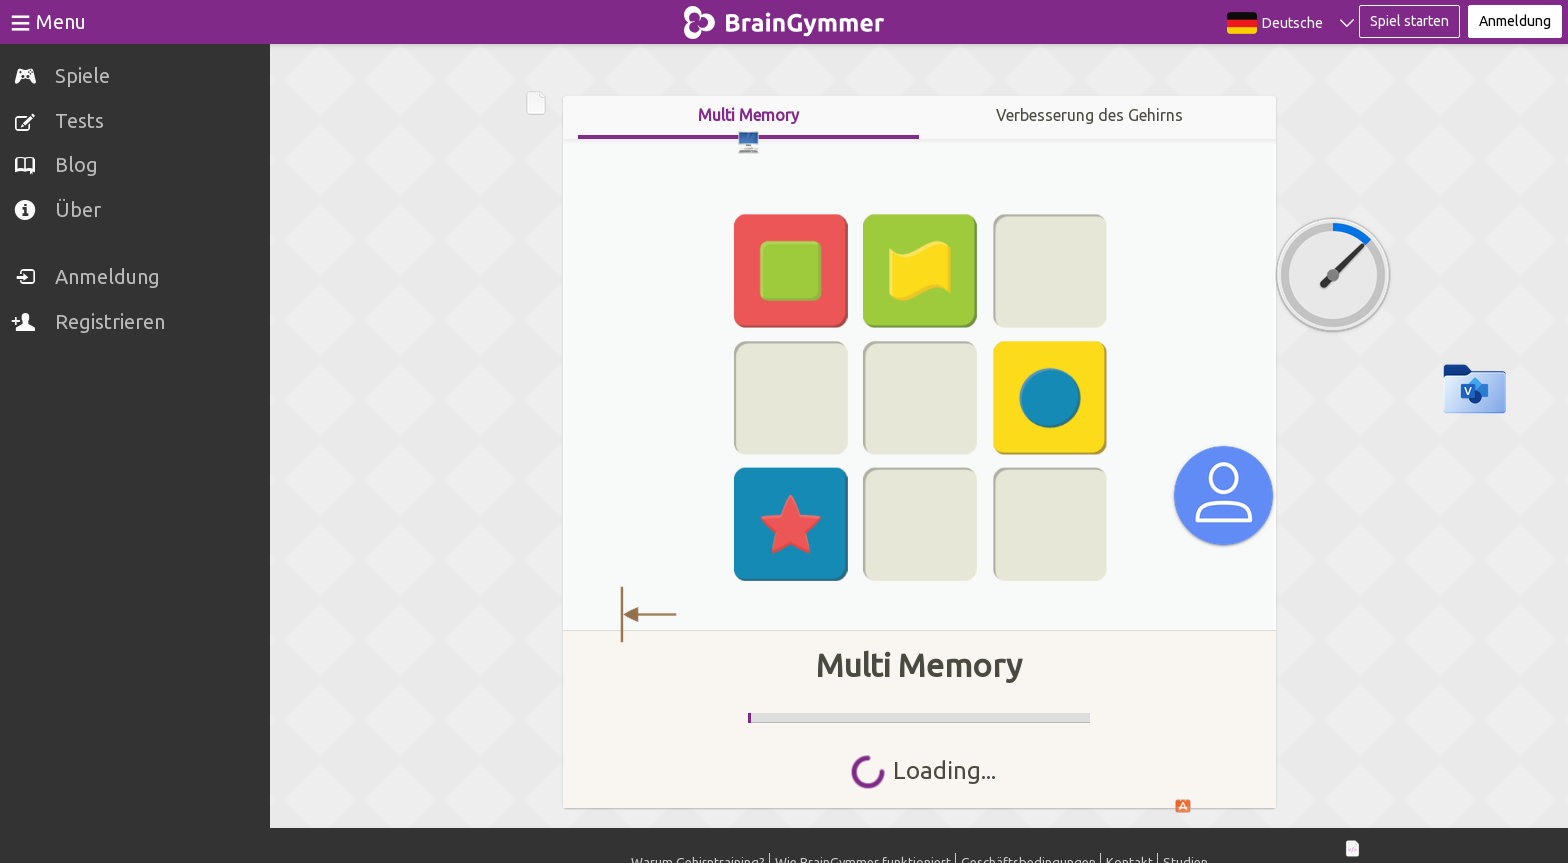  What do you see at coordinates (1183, 806) in the screenshot?
I see `open the software store to browse and install apps` at bounding box center [1183, 806].